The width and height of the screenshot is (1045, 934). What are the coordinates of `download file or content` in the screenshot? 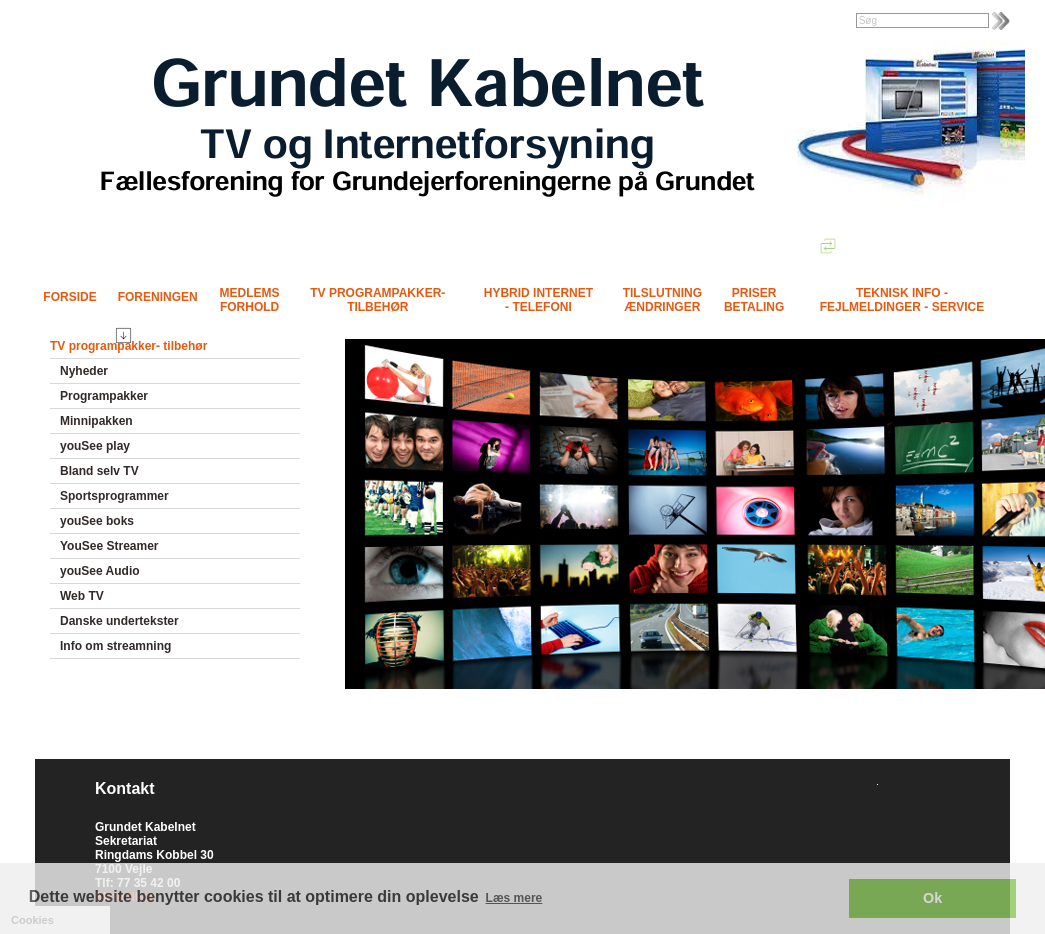 It's located at (123, 335).